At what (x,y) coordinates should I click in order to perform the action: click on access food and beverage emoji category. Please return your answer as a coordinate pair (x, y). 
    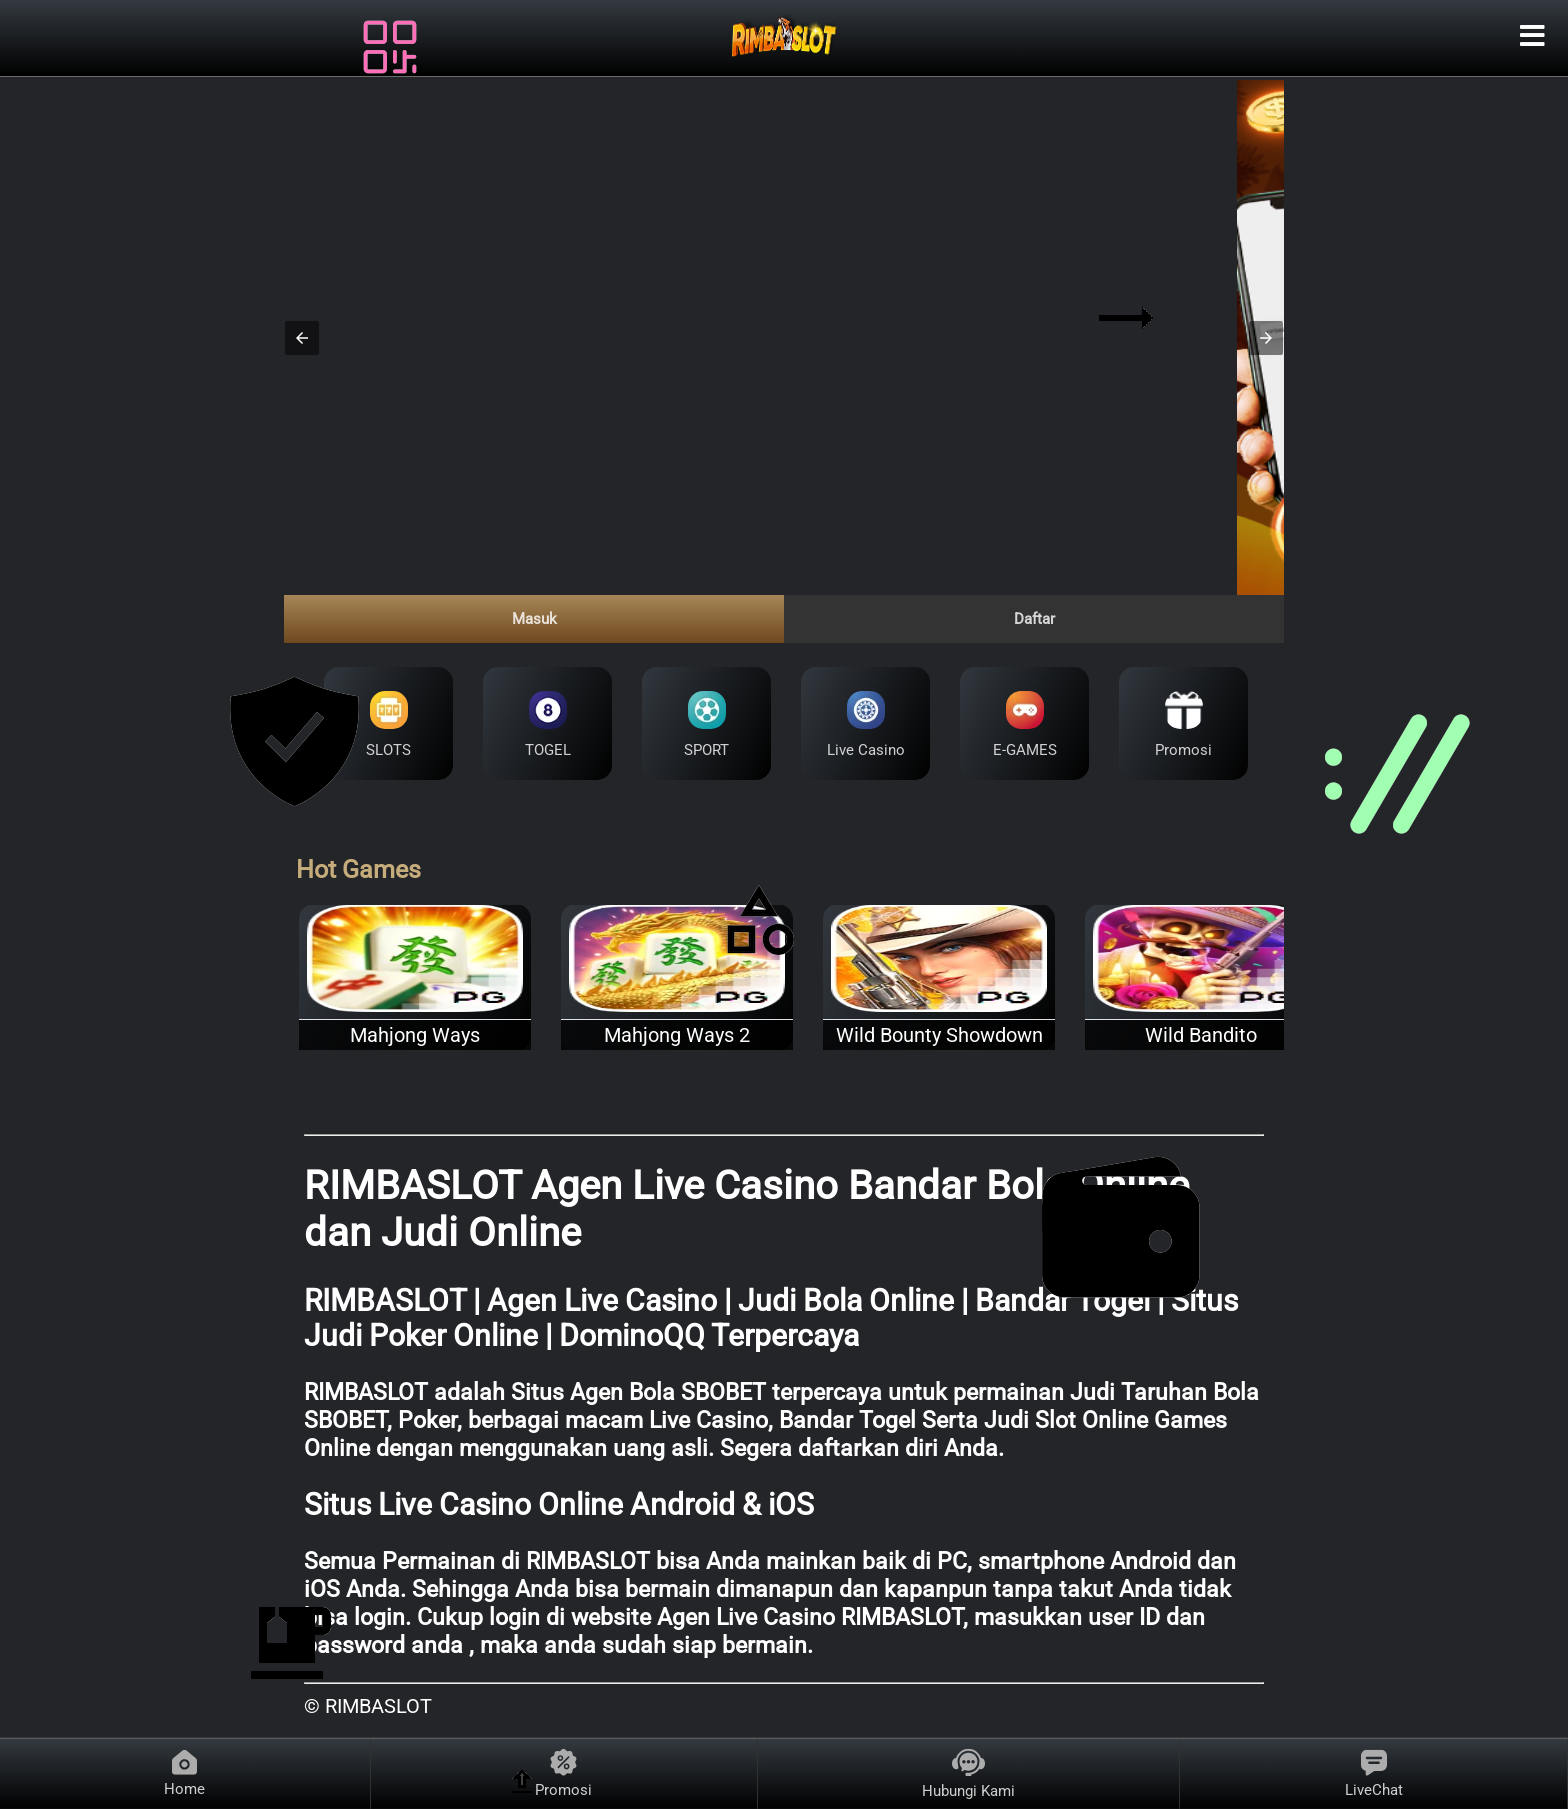
    Looking at the image, I should click on (291, 1643).